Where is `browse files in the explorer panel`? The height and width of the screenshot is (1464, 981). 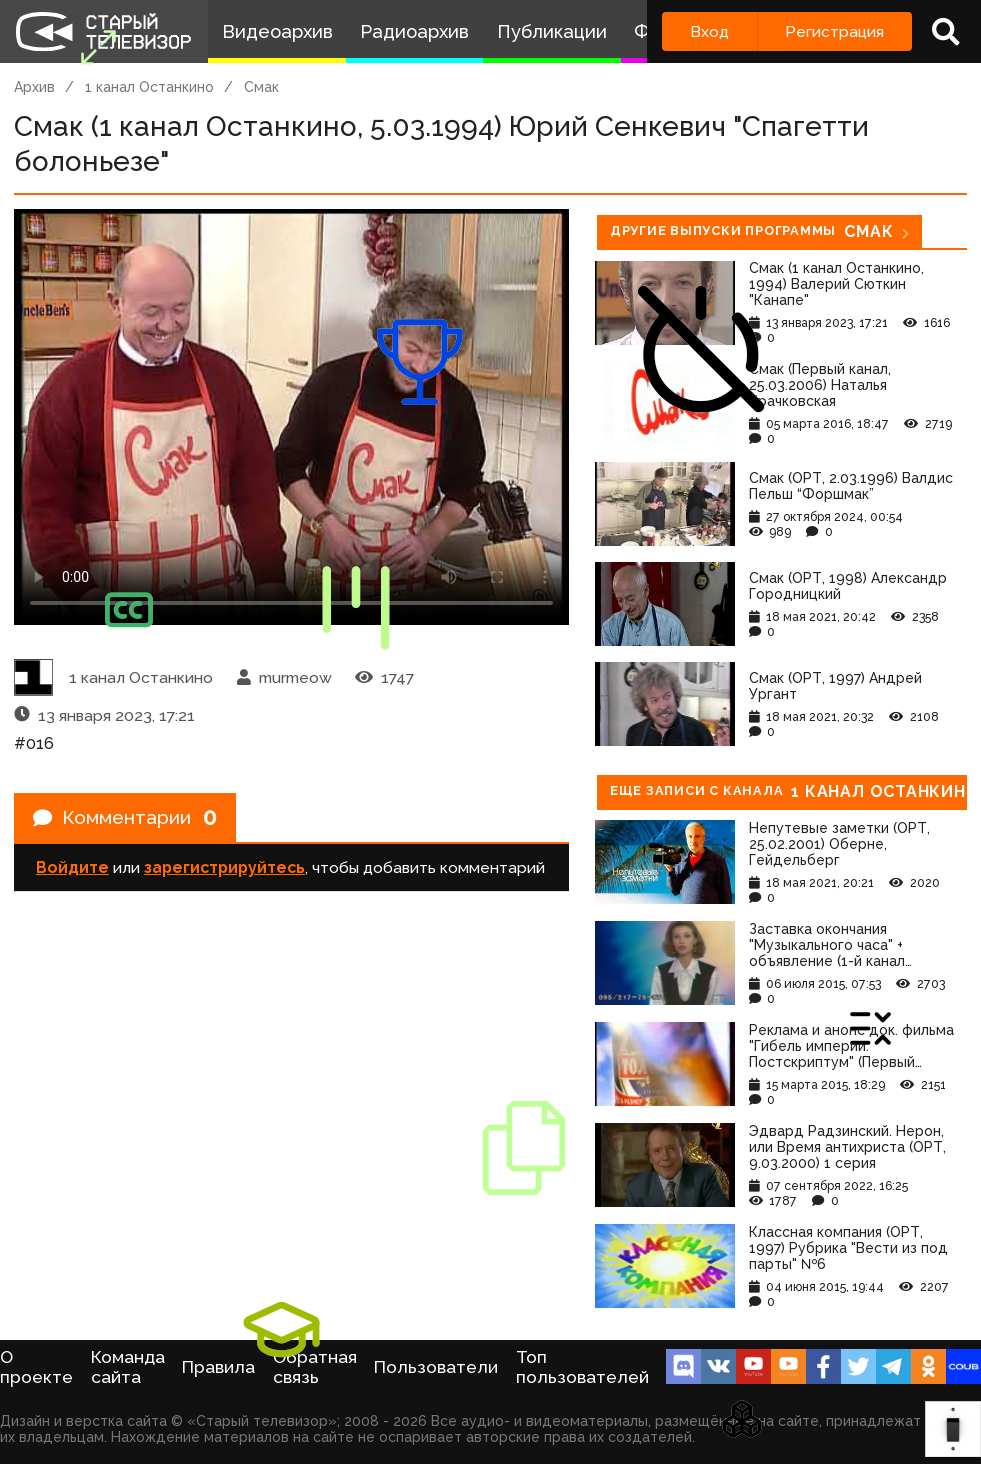 browse files in the explorer panel is located at coordinates (526, 1148).